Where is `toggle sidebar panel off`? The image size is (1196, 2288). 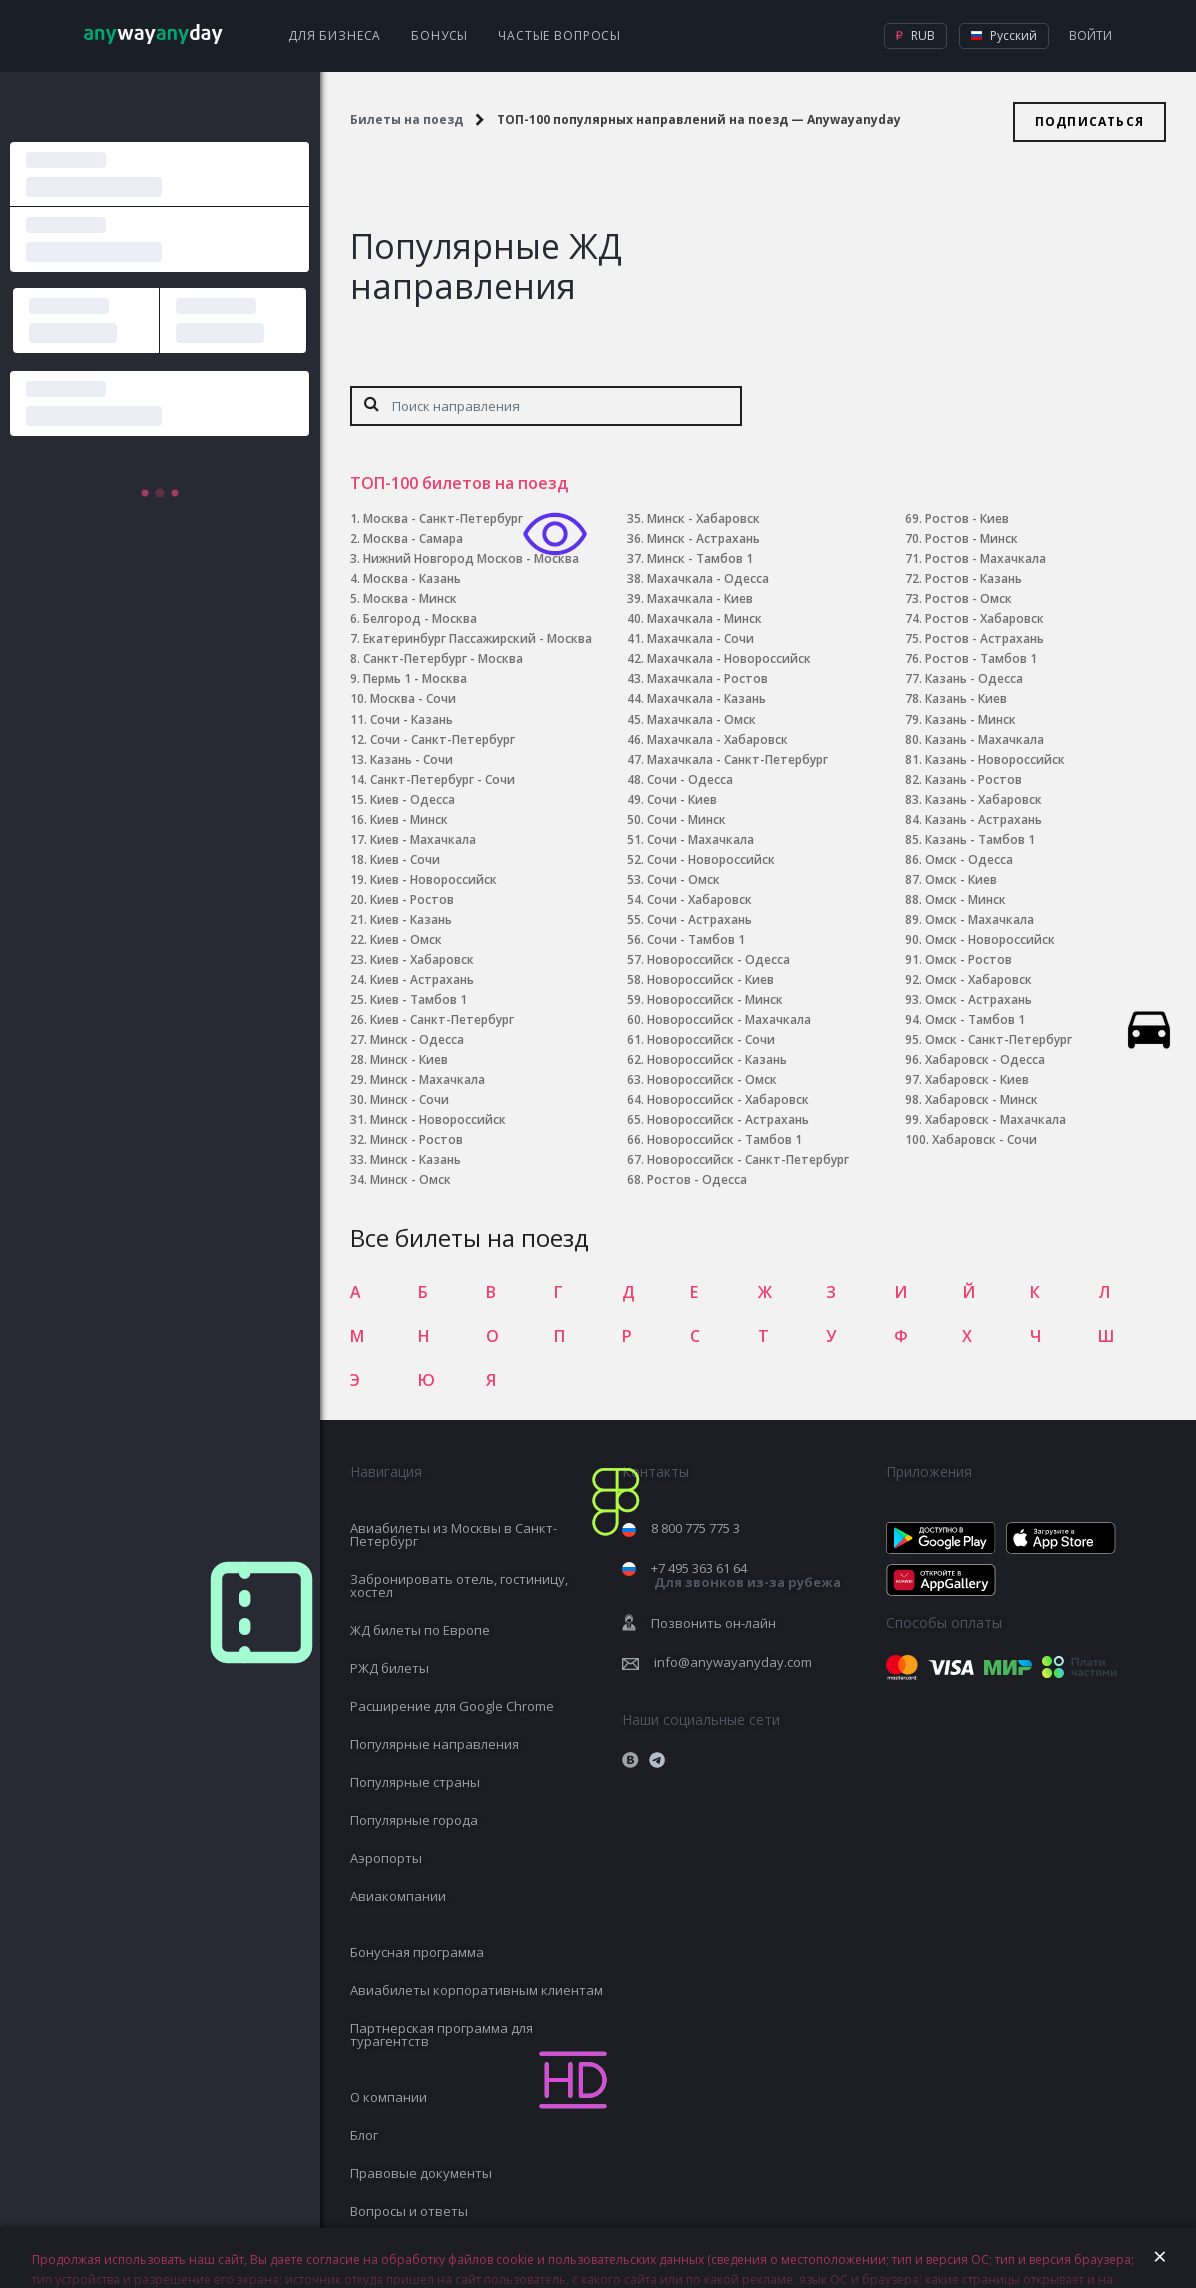 toggle sidebar panel off is located at coordinates (261, 1612).